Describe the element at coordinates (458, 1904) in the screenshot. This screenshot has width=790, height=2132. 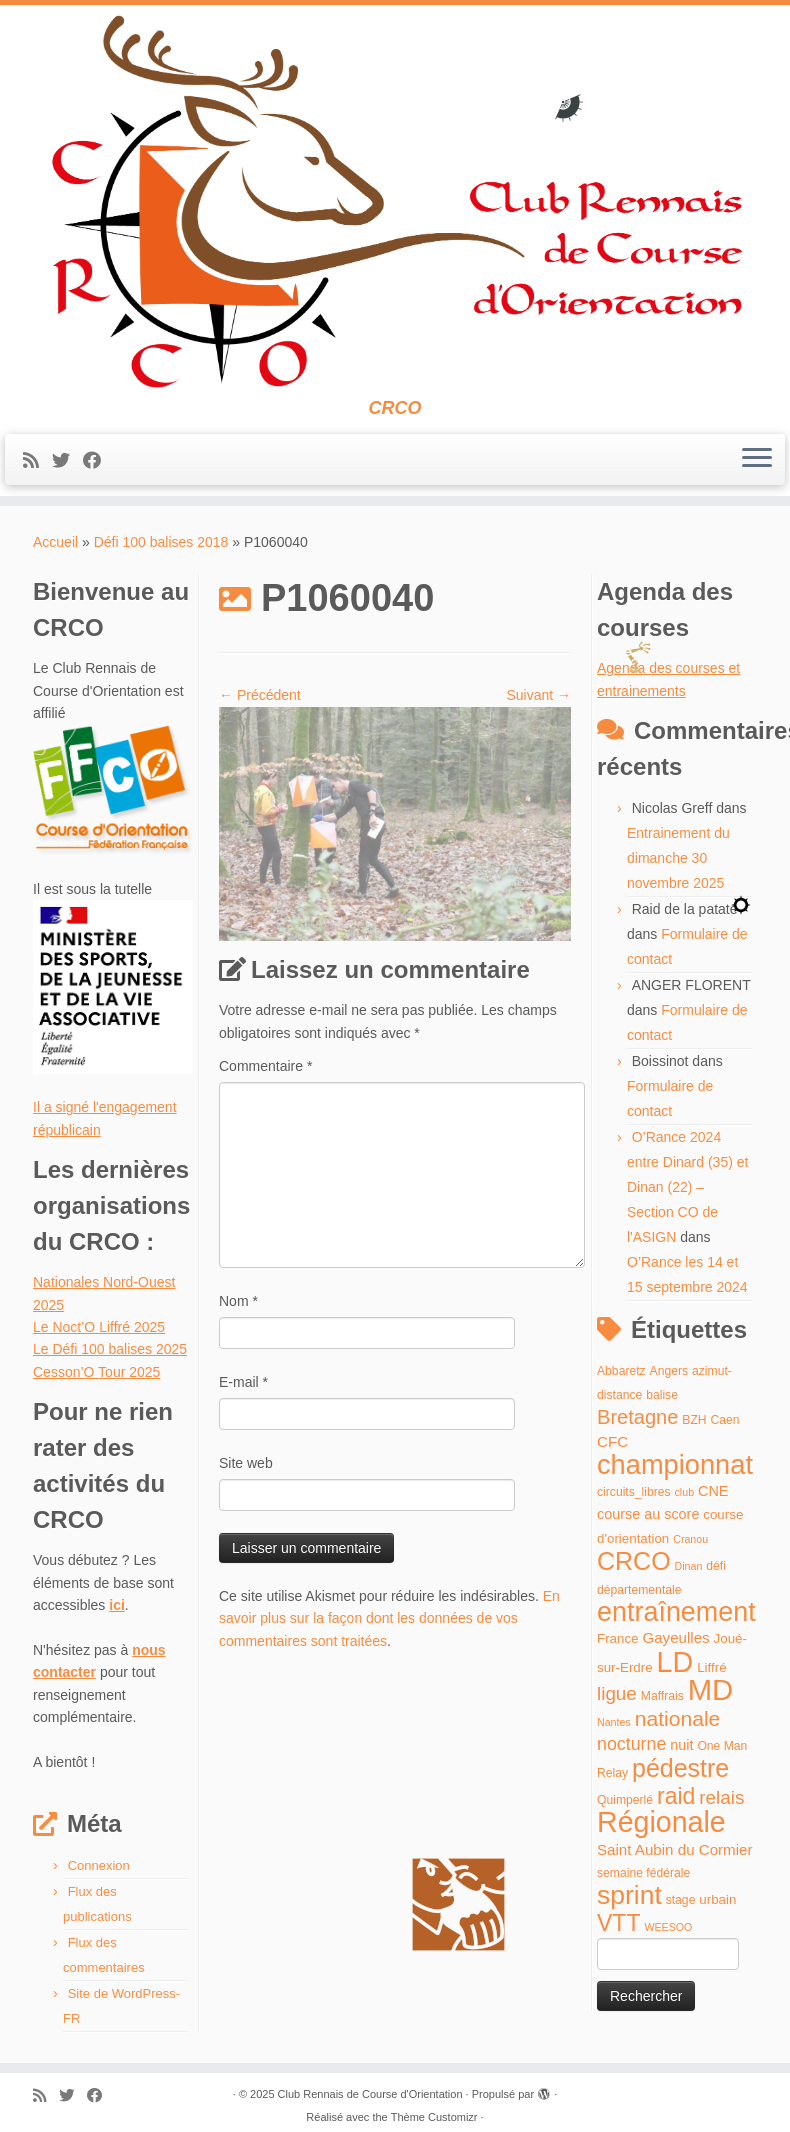
I see `initiate a persuasion or negotiation action` at that location.